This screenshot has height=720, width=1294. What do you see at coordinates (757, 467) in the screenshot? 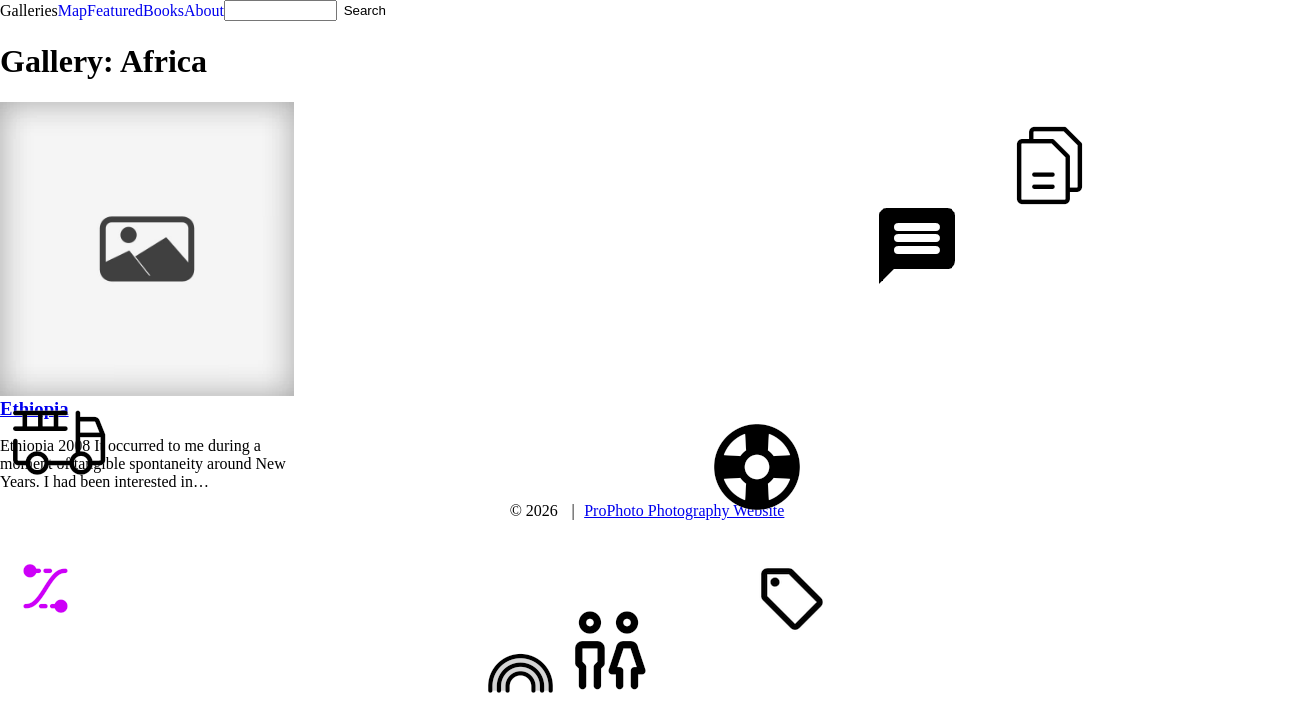
I see `access help or support center` at bounding box center [757, 467].